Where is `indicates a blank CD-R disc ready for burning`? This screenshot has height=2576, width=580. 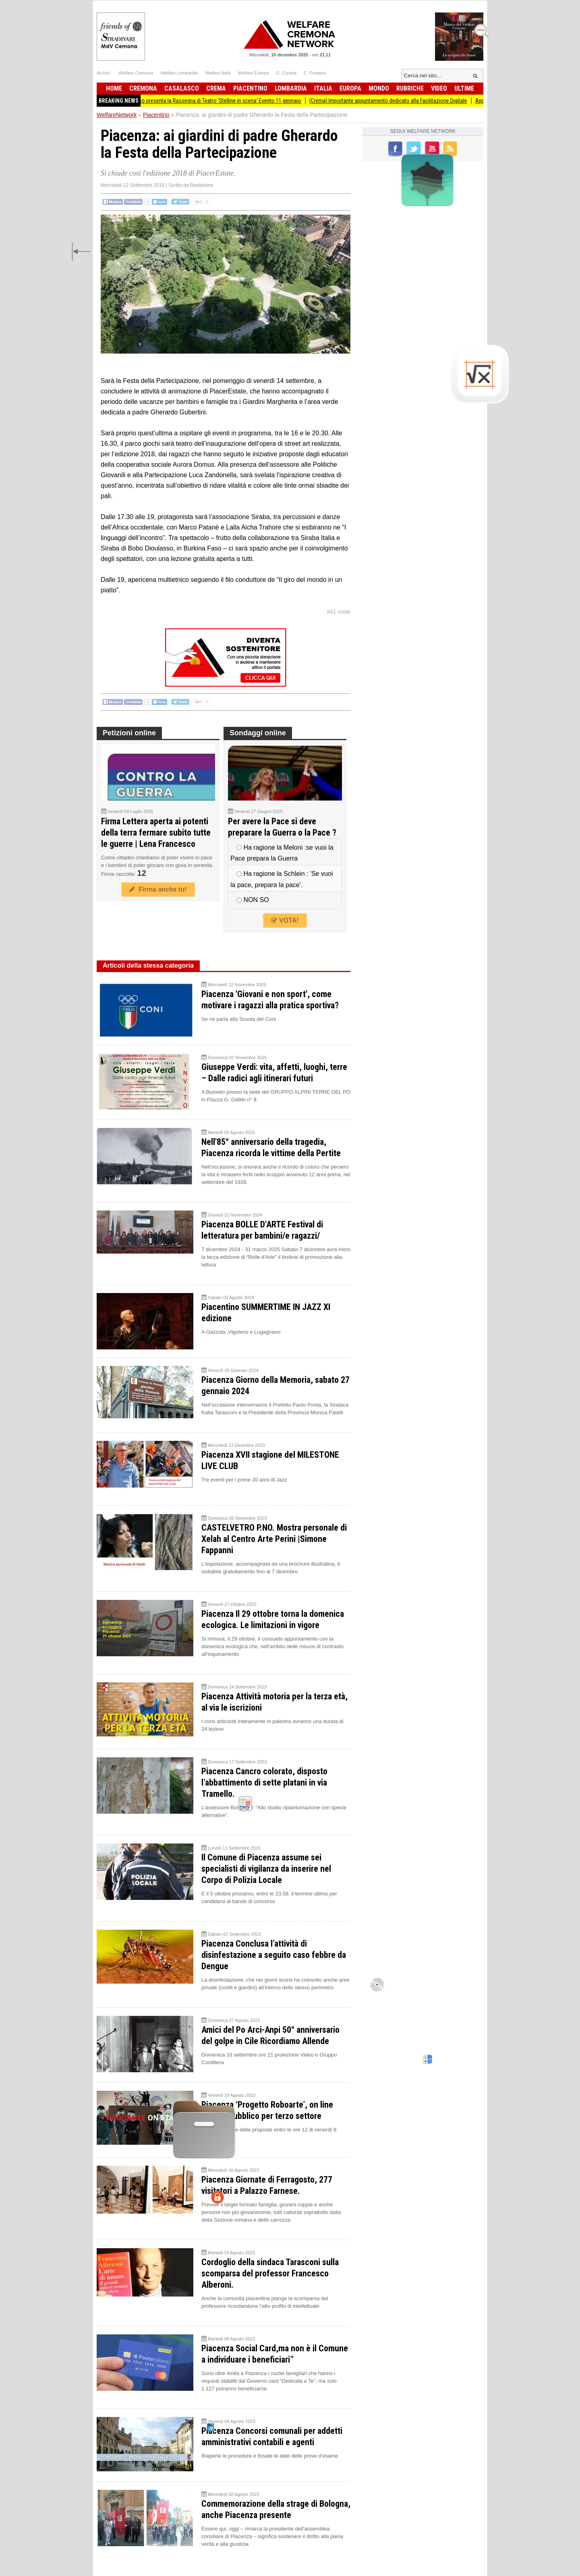 indicates a blank CD-R disc ready for burning is located at coordinates (377, 1984).